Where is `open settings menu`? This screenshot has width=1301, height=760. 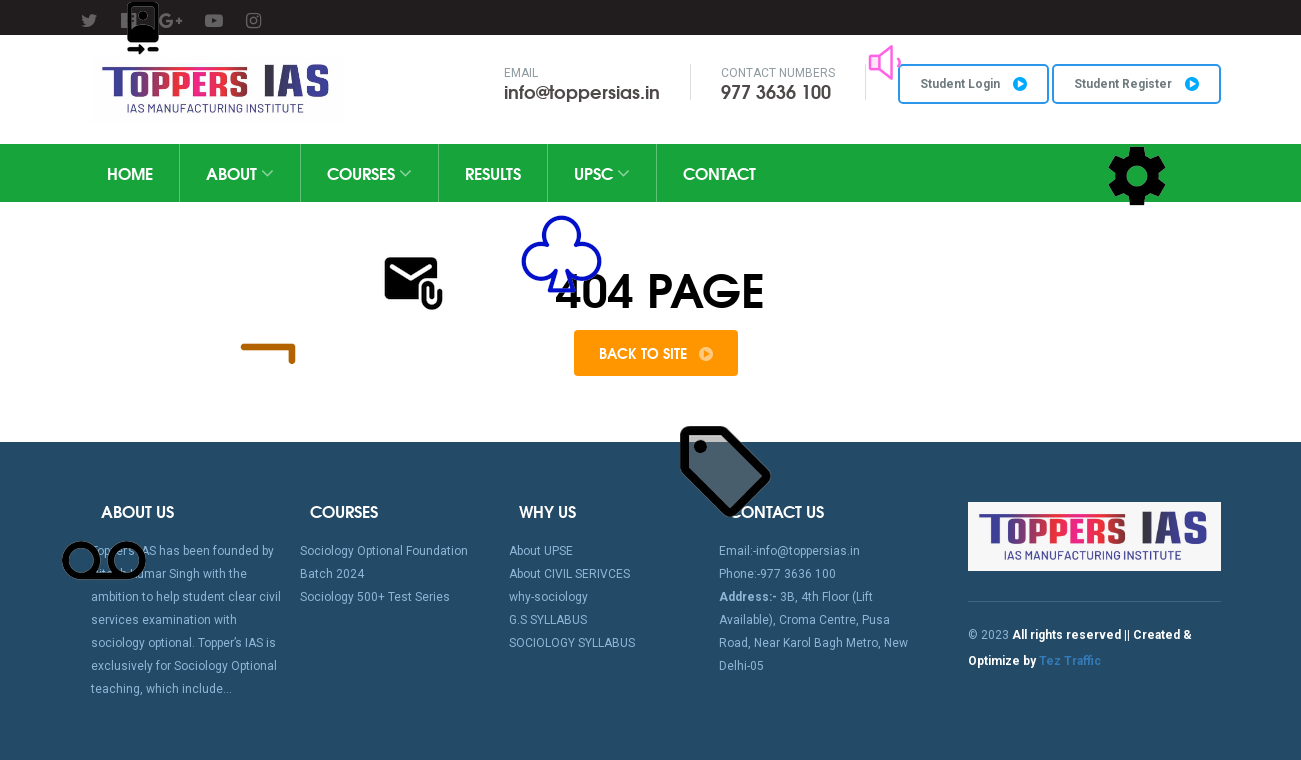
open settings menu is located at coordinates (1137, 176).